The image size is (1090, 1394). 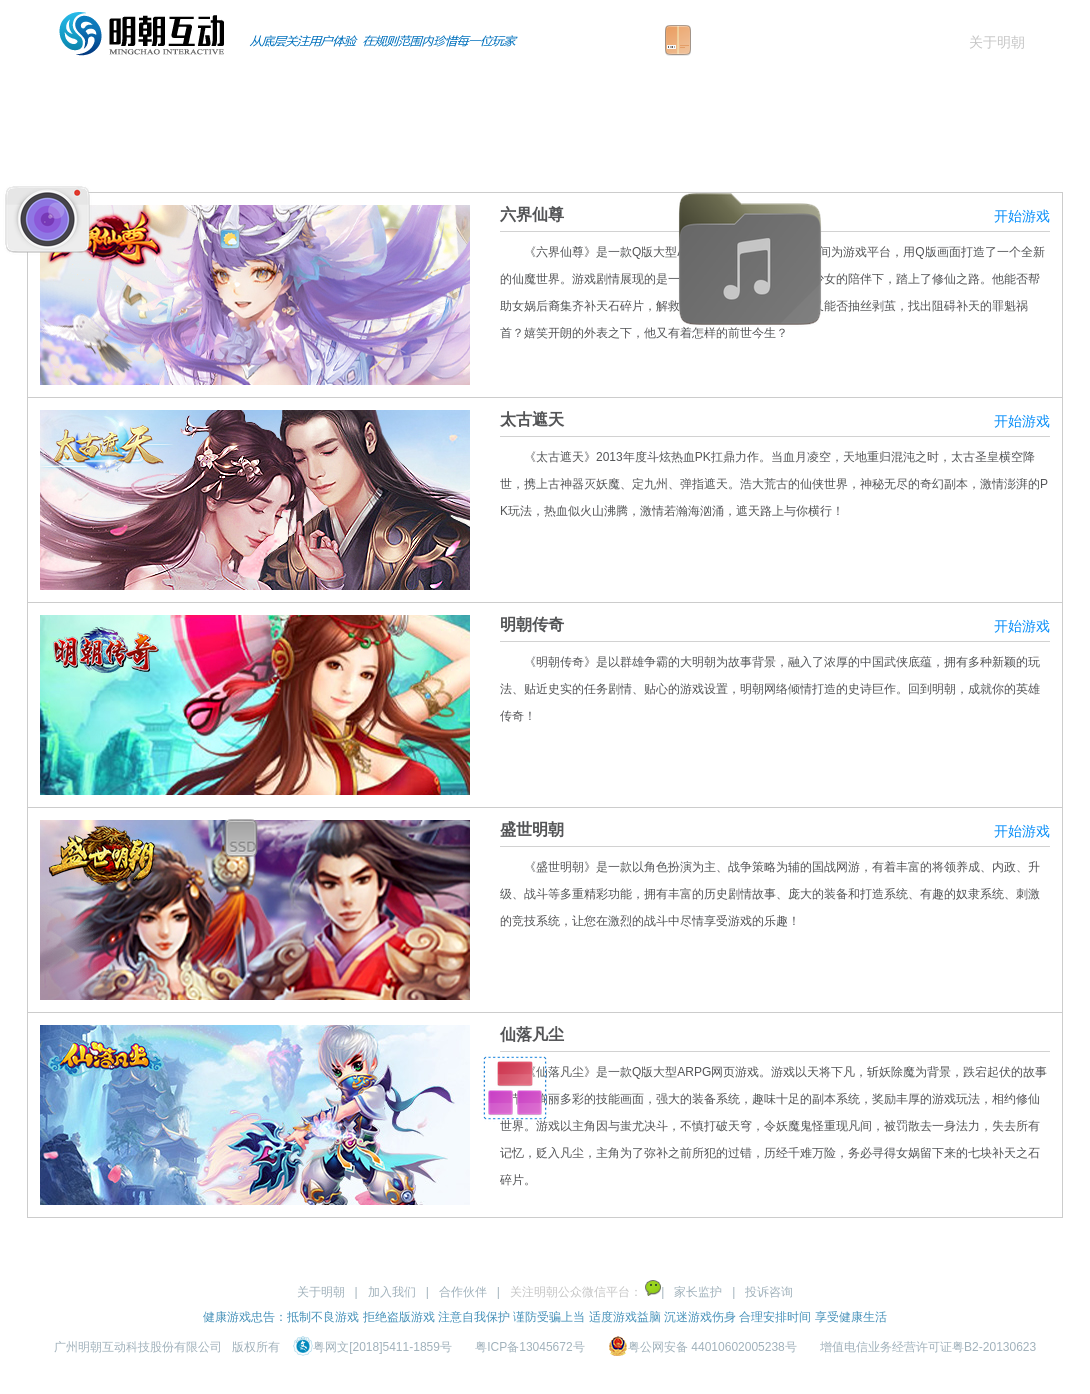 I want to click on select all items in the current view, so click(x=515, y=1088).